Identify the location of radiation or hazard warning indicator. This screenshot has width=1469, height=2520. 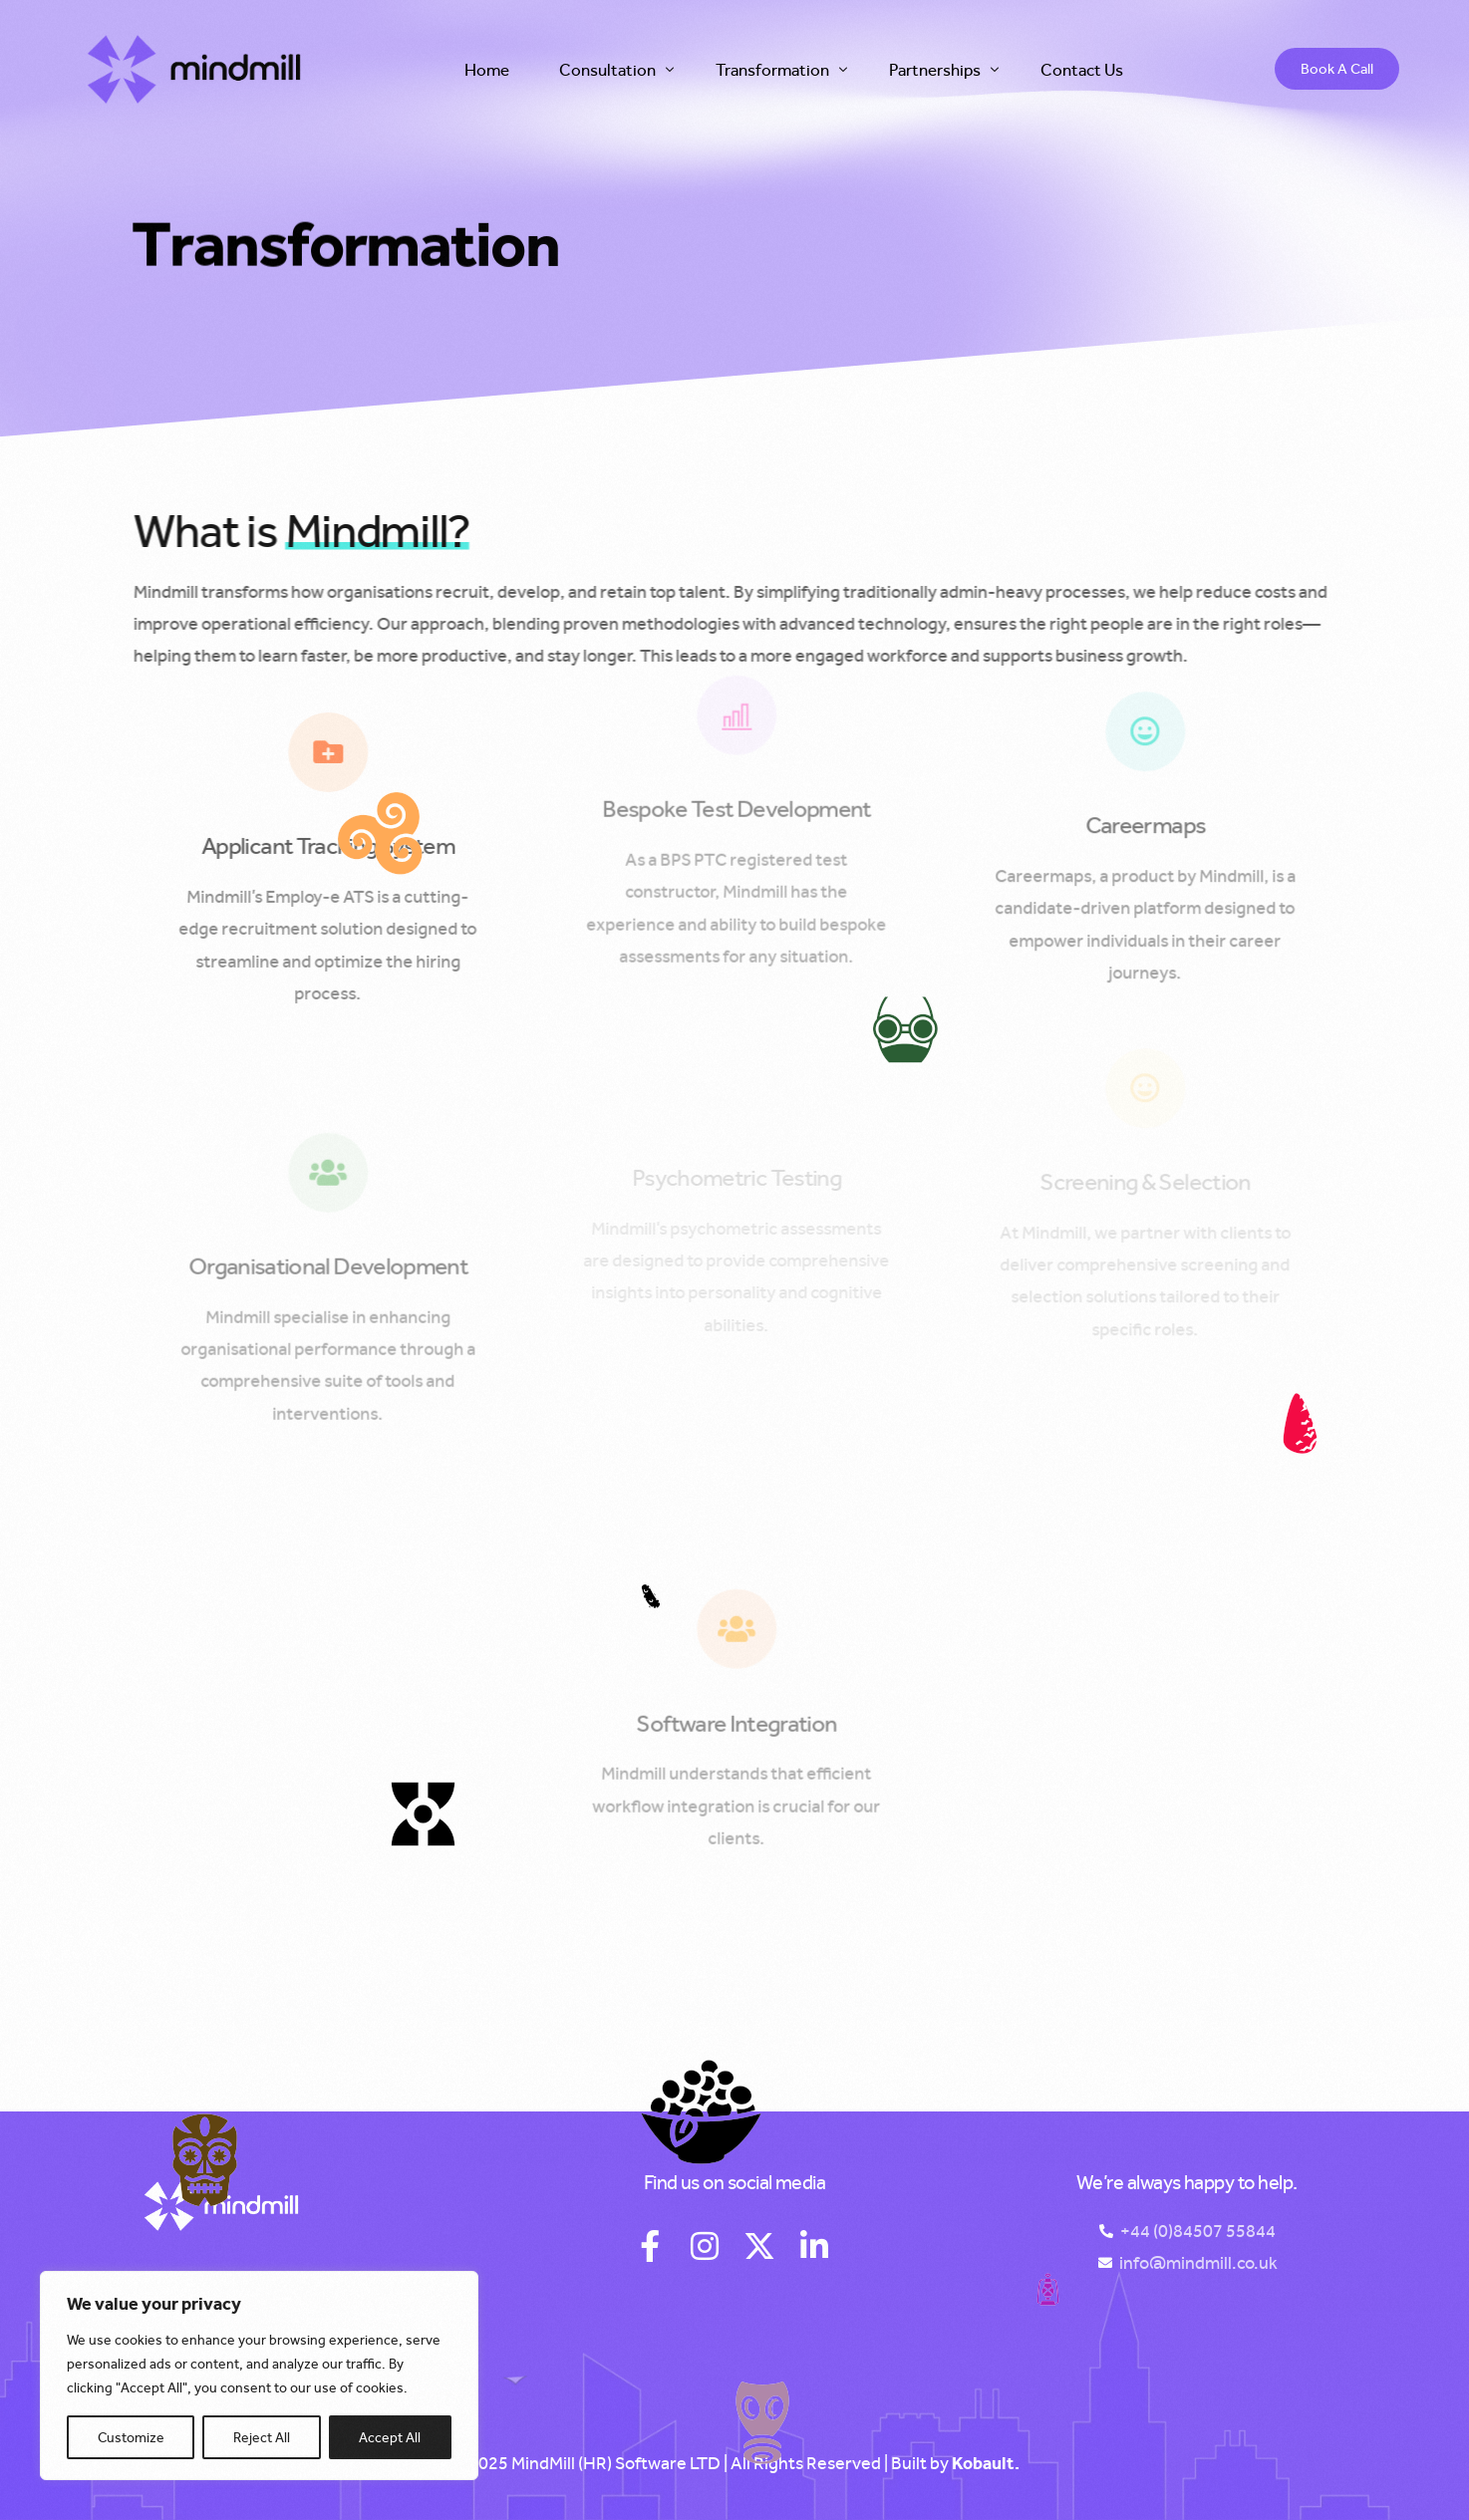
(423, 1814).